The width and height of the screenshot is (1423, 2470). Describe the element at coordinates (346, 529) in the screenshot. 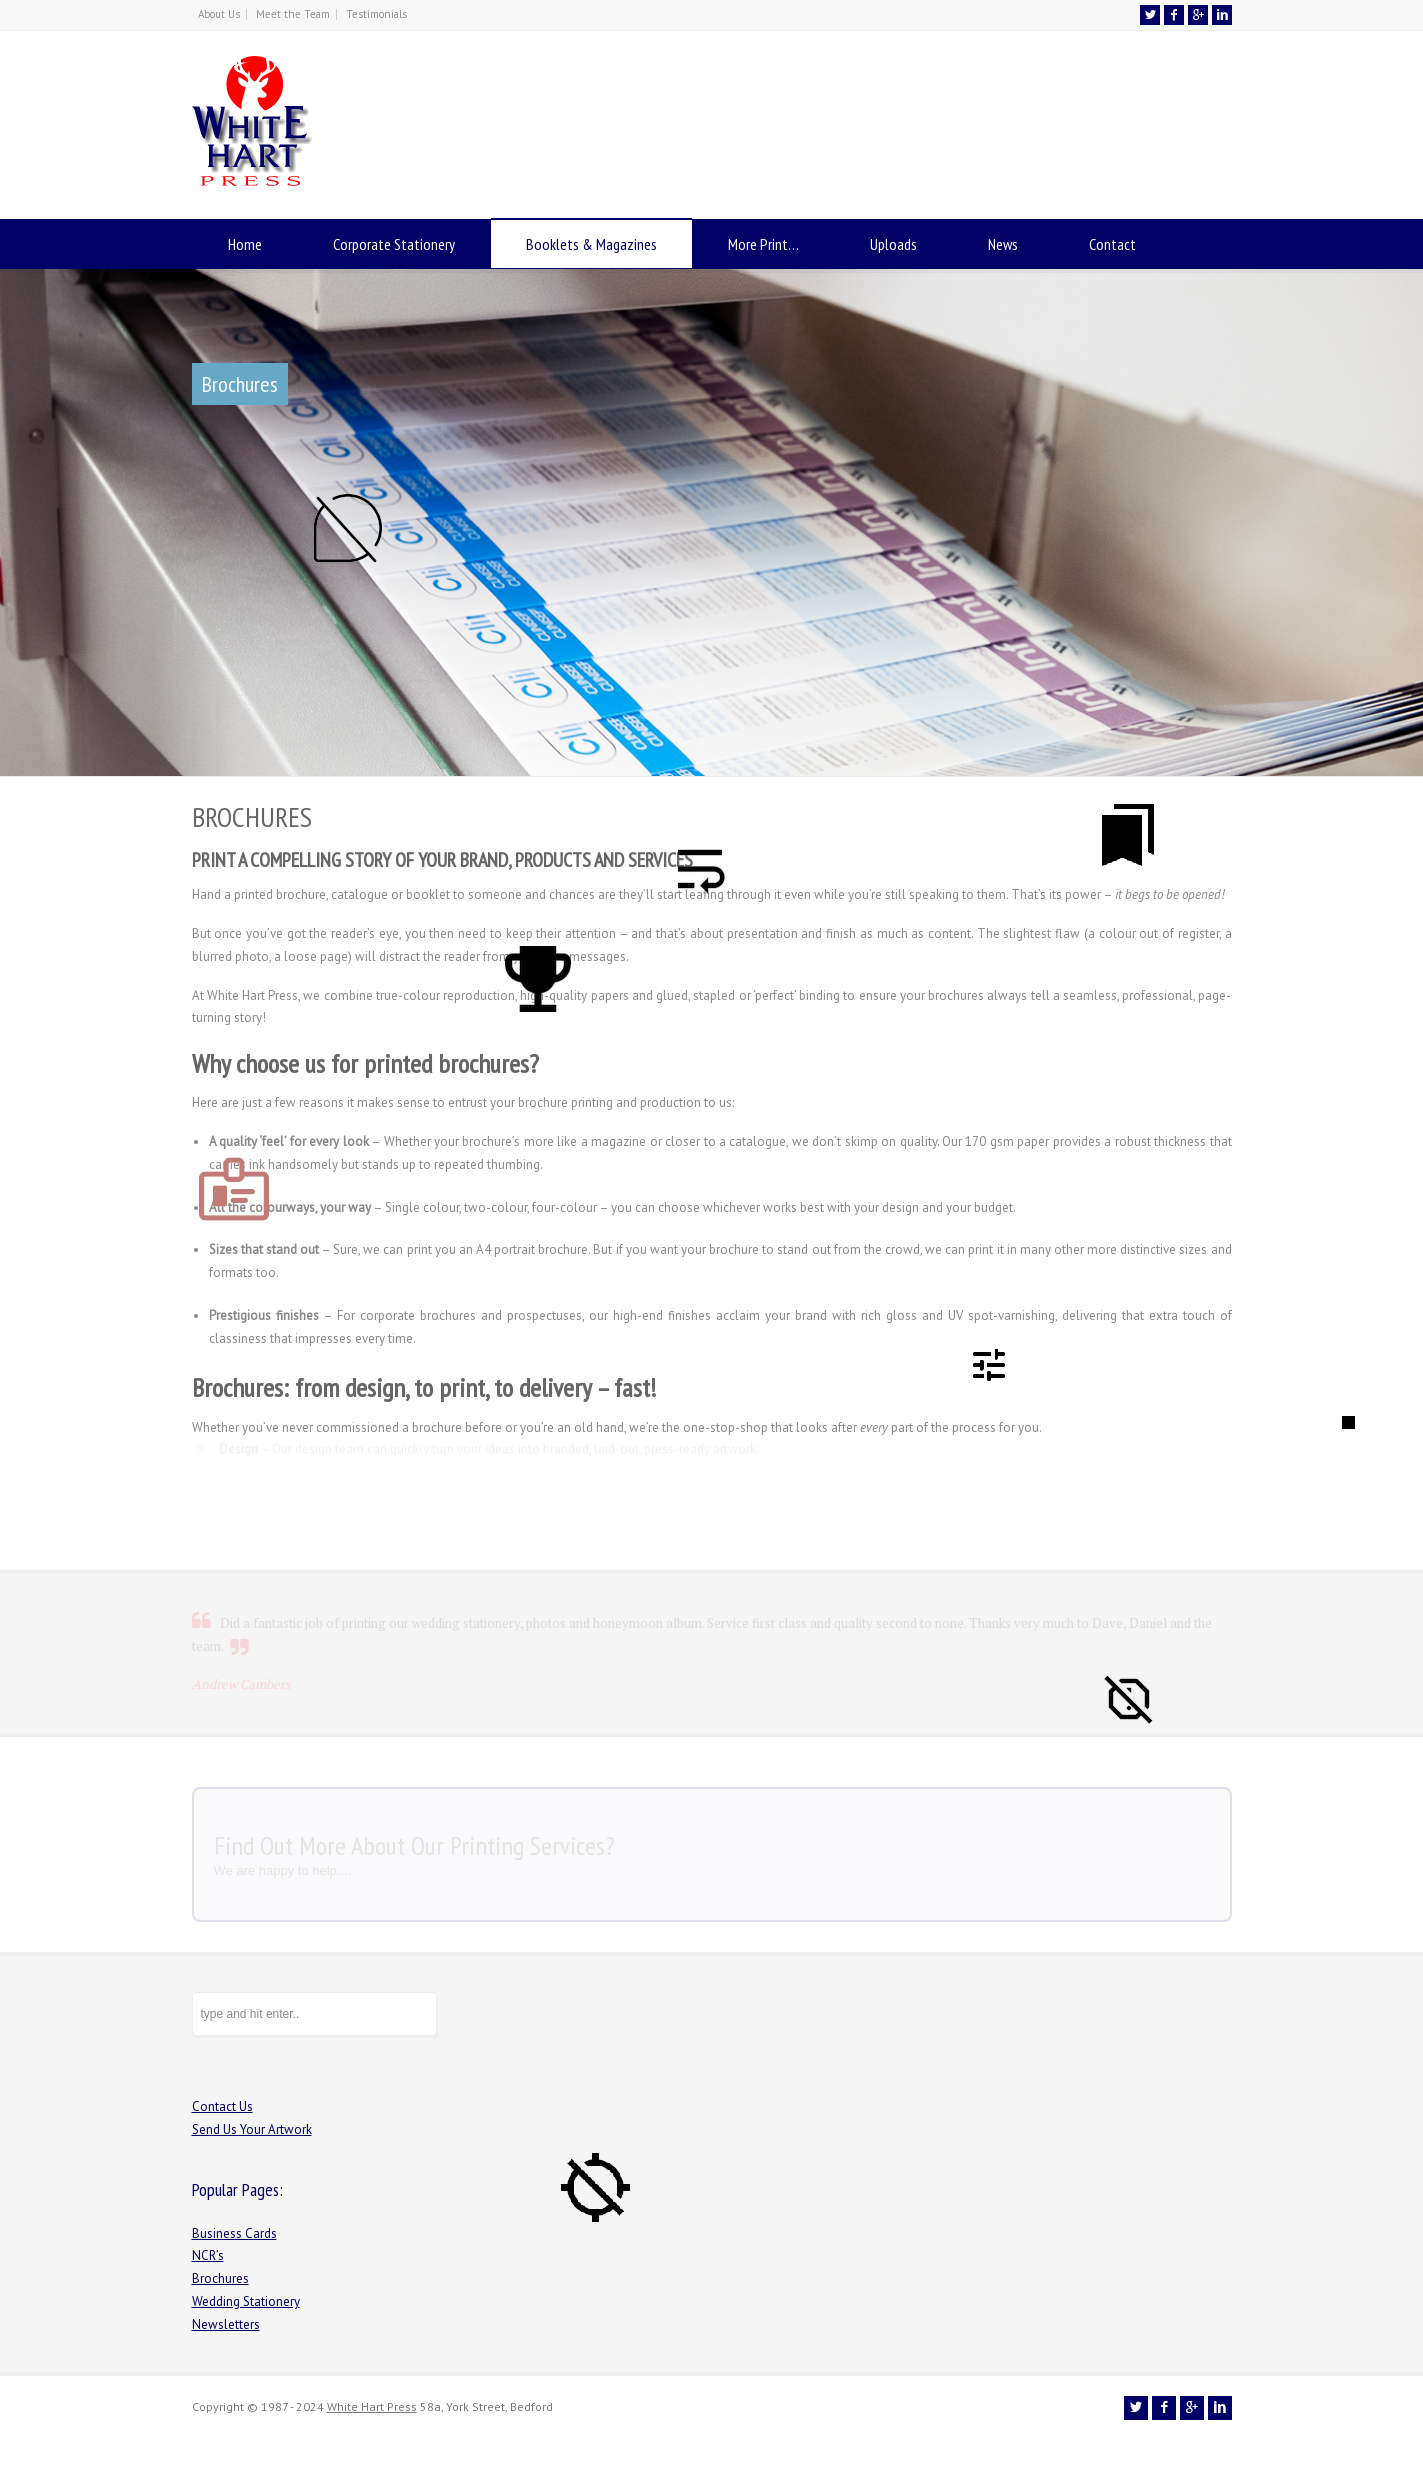

I see `mute or disable chat notifications` at that location.